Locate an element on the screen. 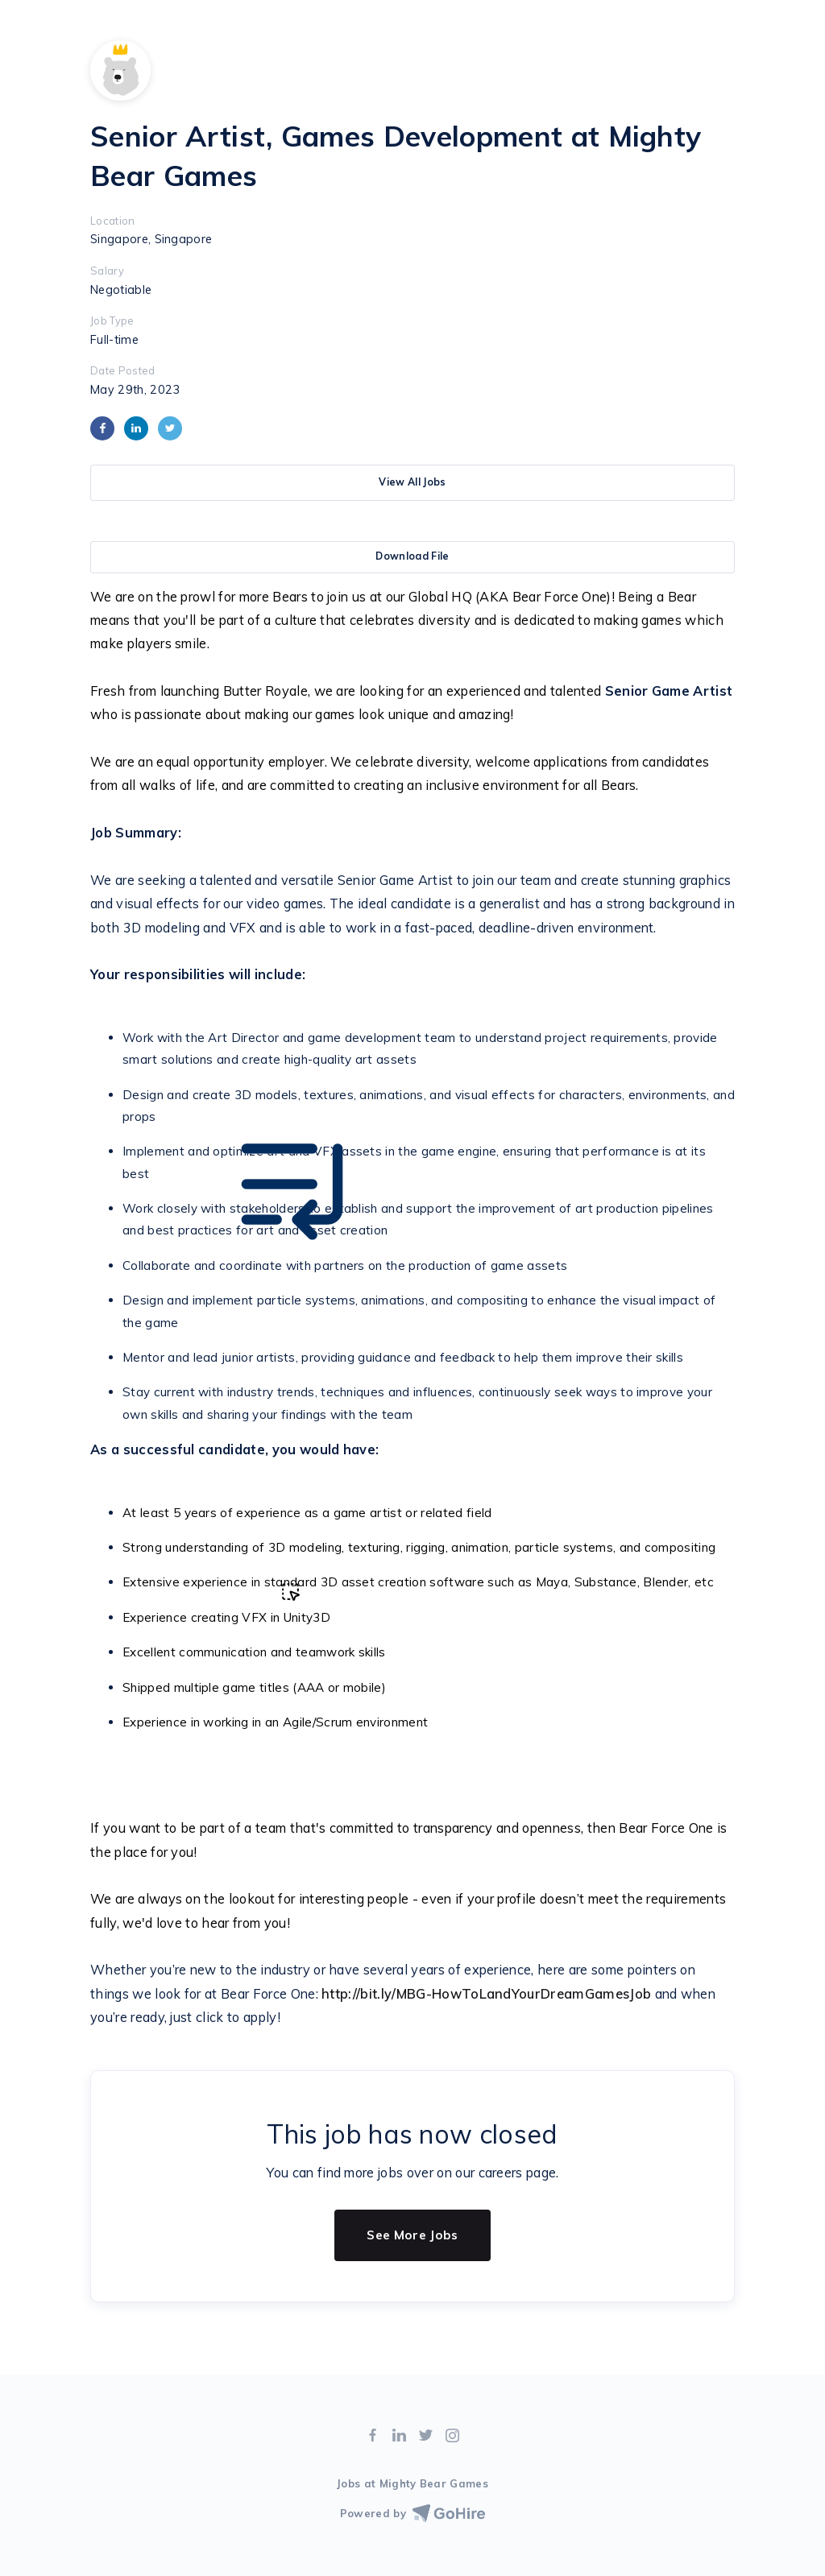 This screenshot has height=2576, width=825. select or draw a custom region is located at coordinates (290, 1591).